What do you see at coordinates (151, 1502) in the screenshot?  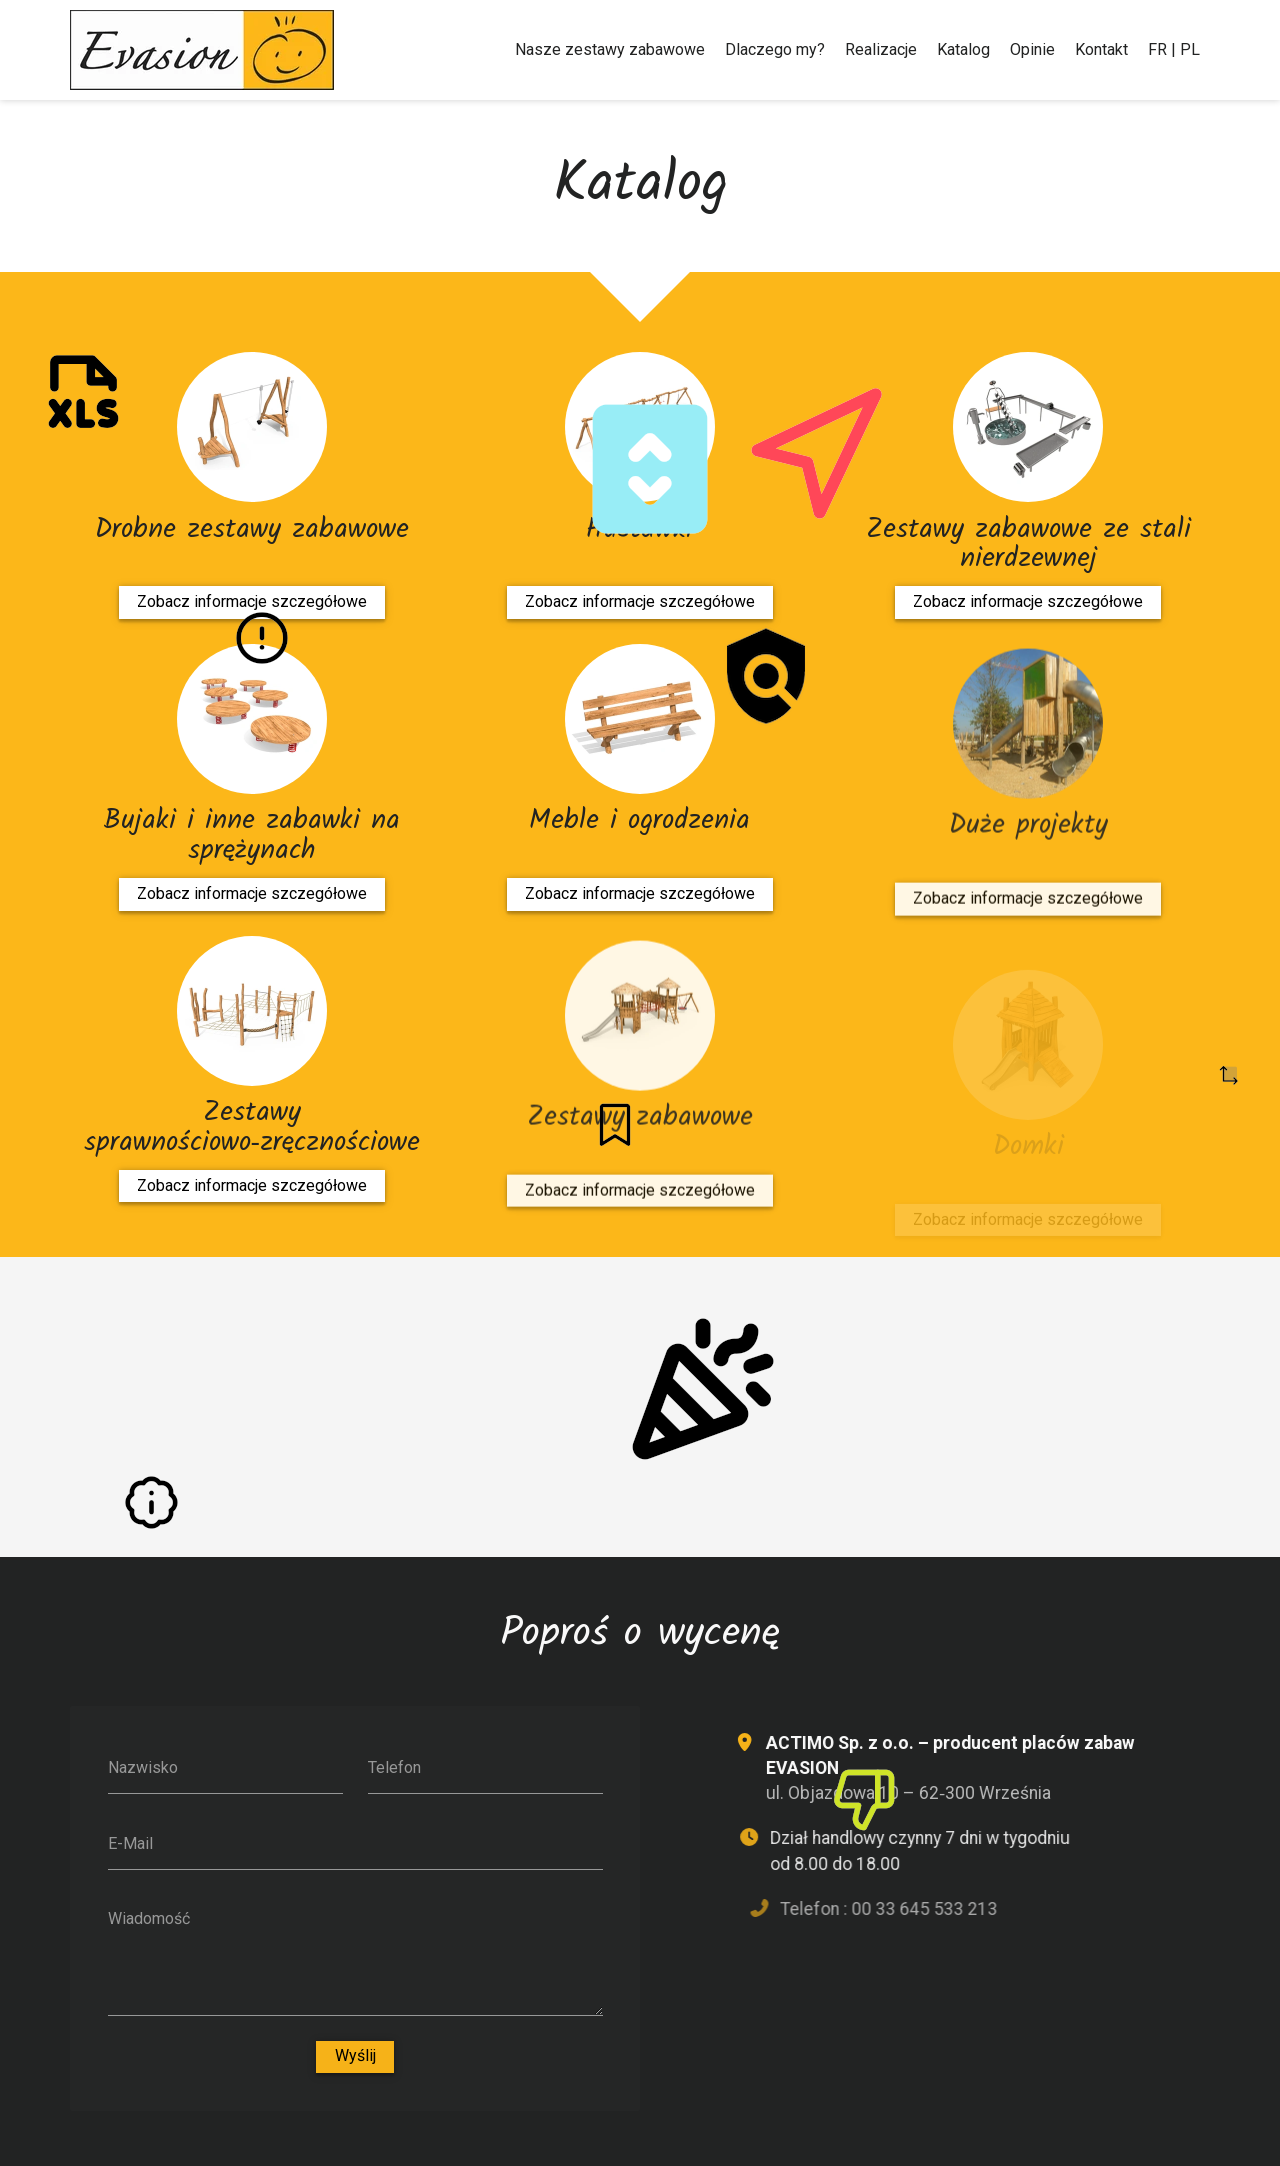 I see `view information or details` at bounding box center [151, 1502].